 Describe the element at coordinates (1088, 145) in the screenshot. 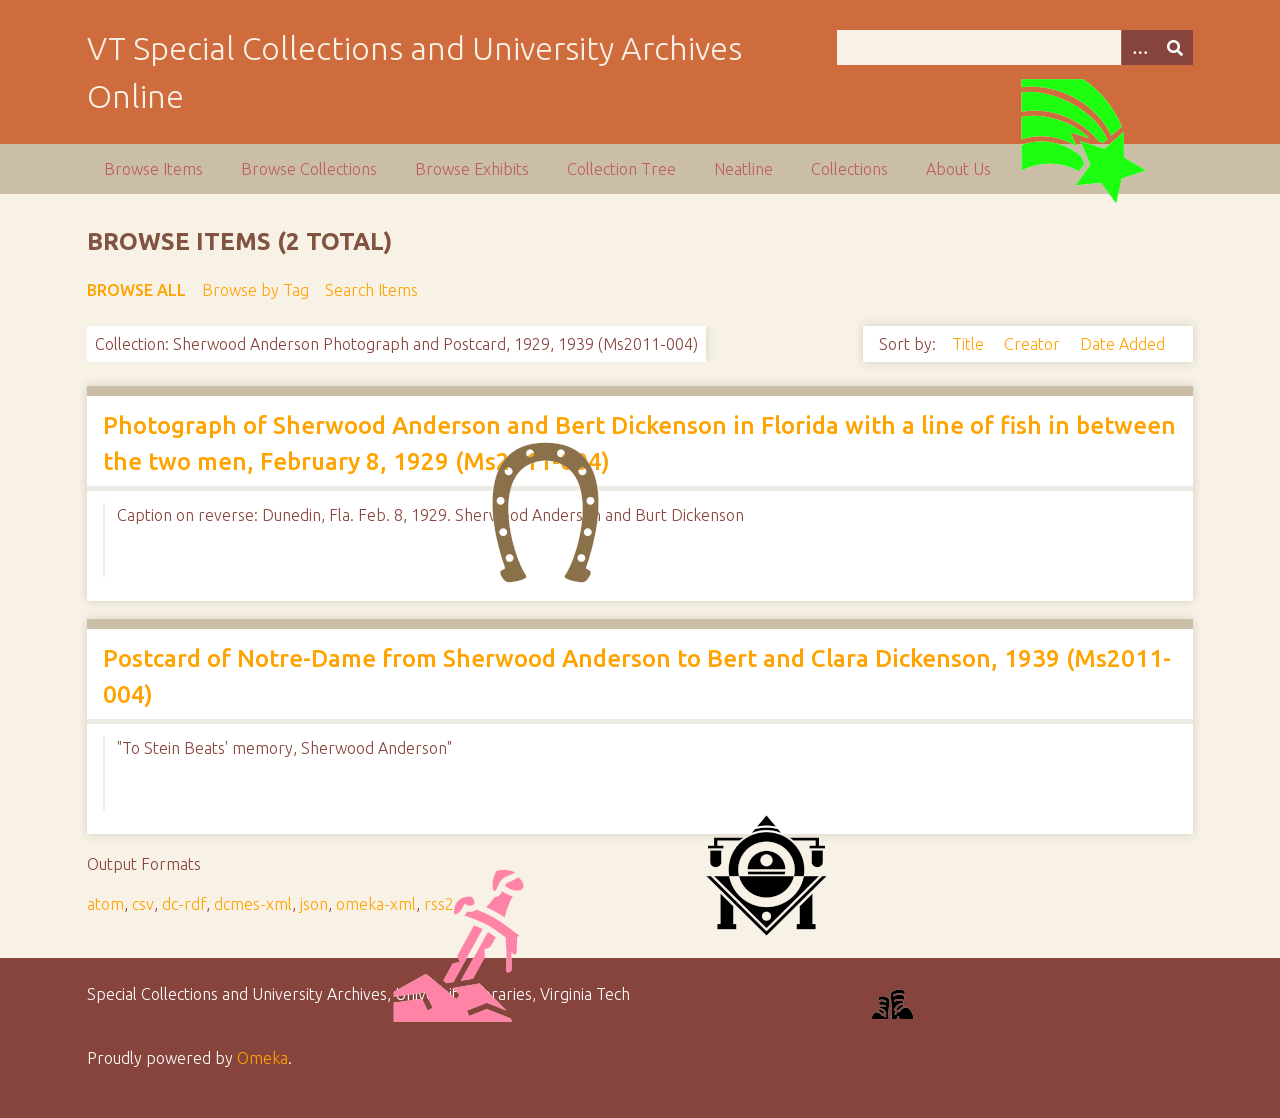

I see `indicates a special achievement or rare reward` at that location.